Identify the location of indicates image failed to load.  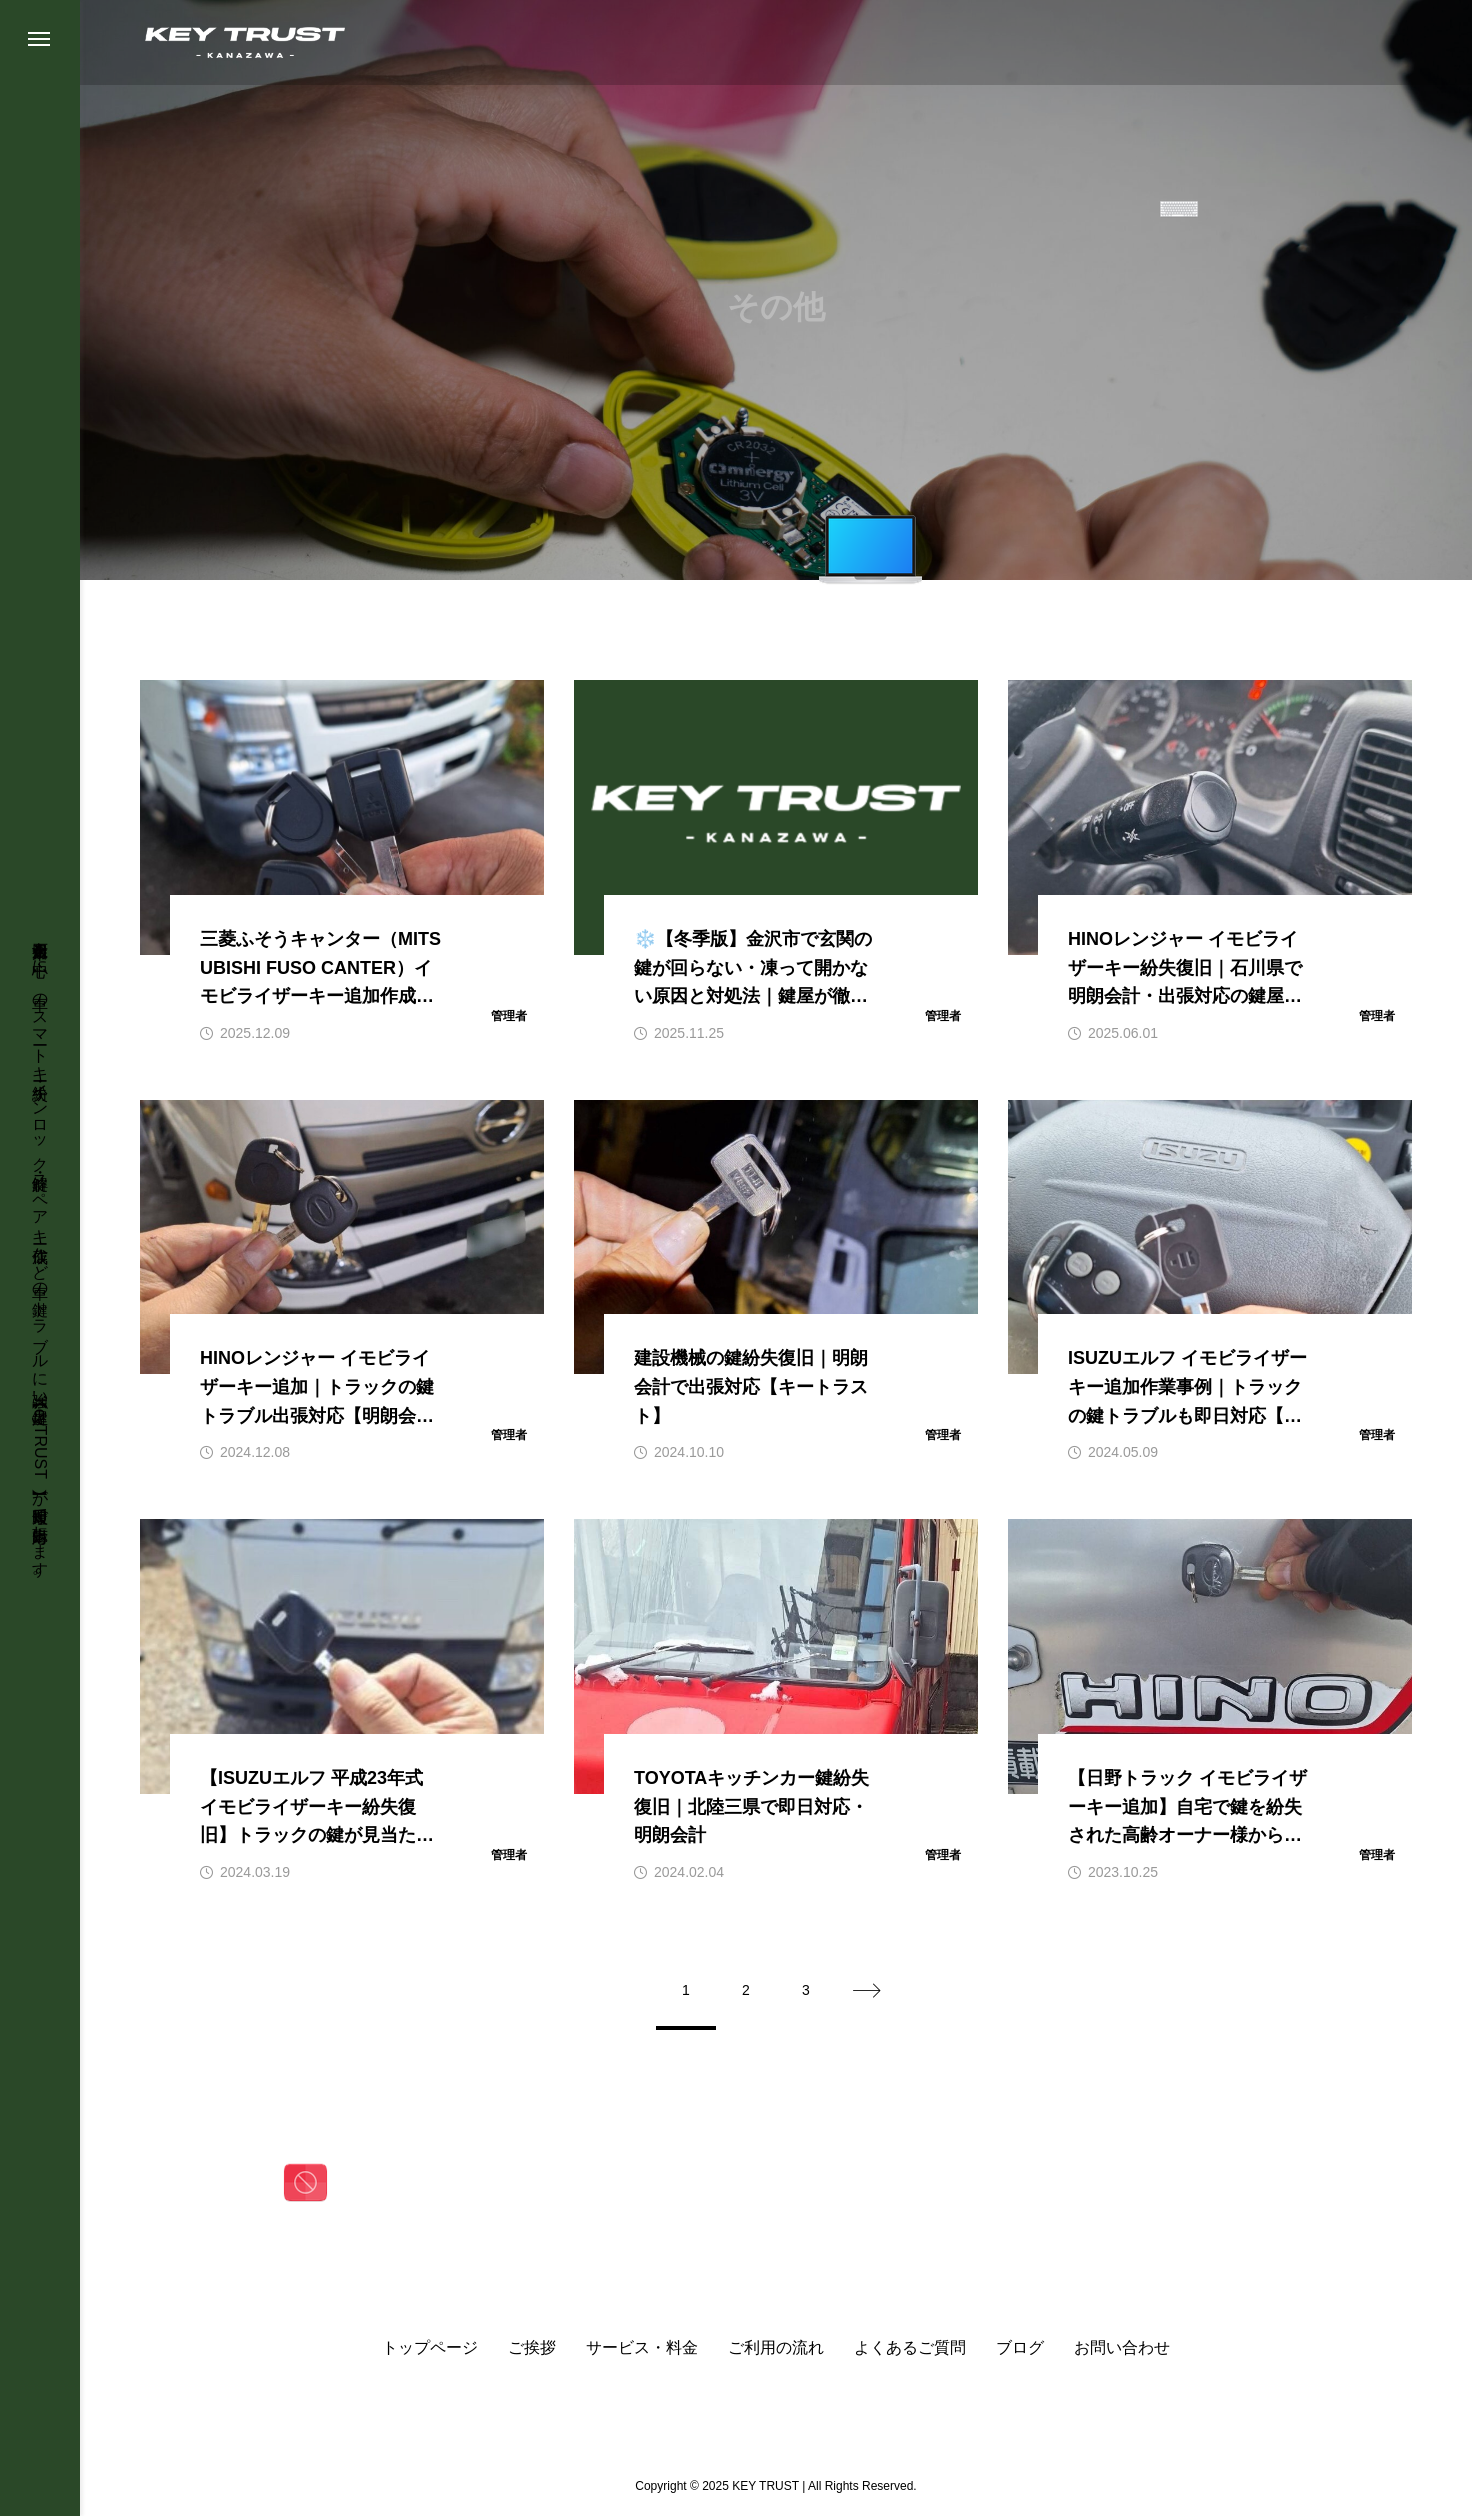
(305, 2181).